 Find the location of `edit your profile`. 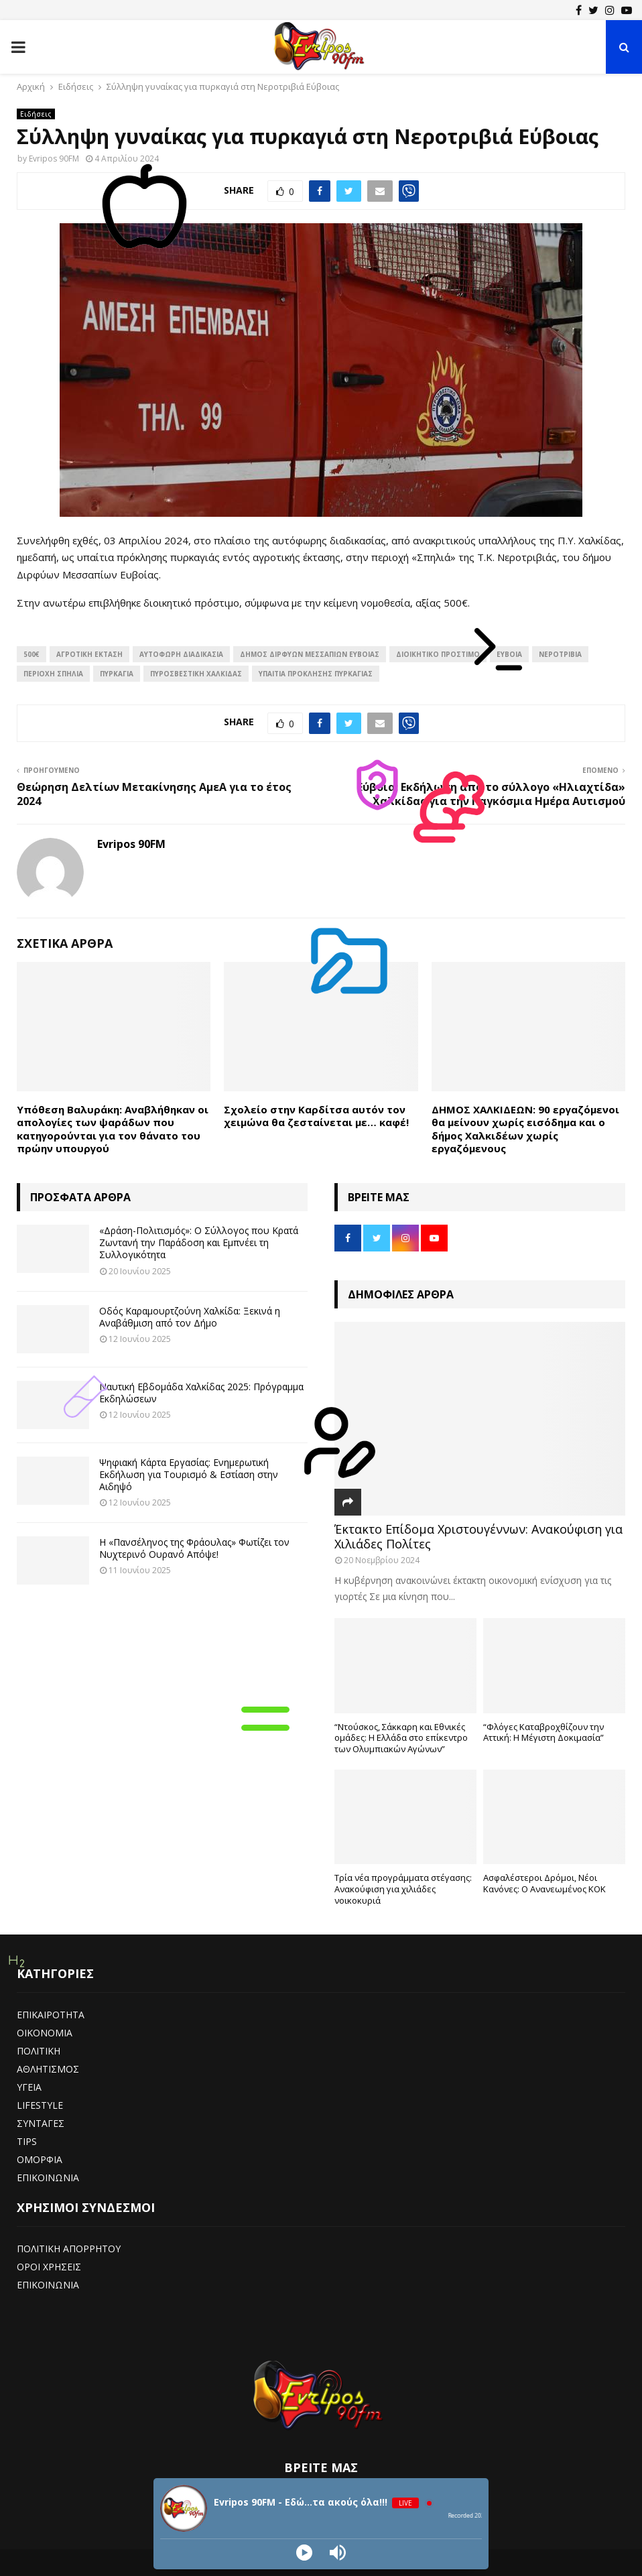

edit your profile is located at coordinates (338, 1440).